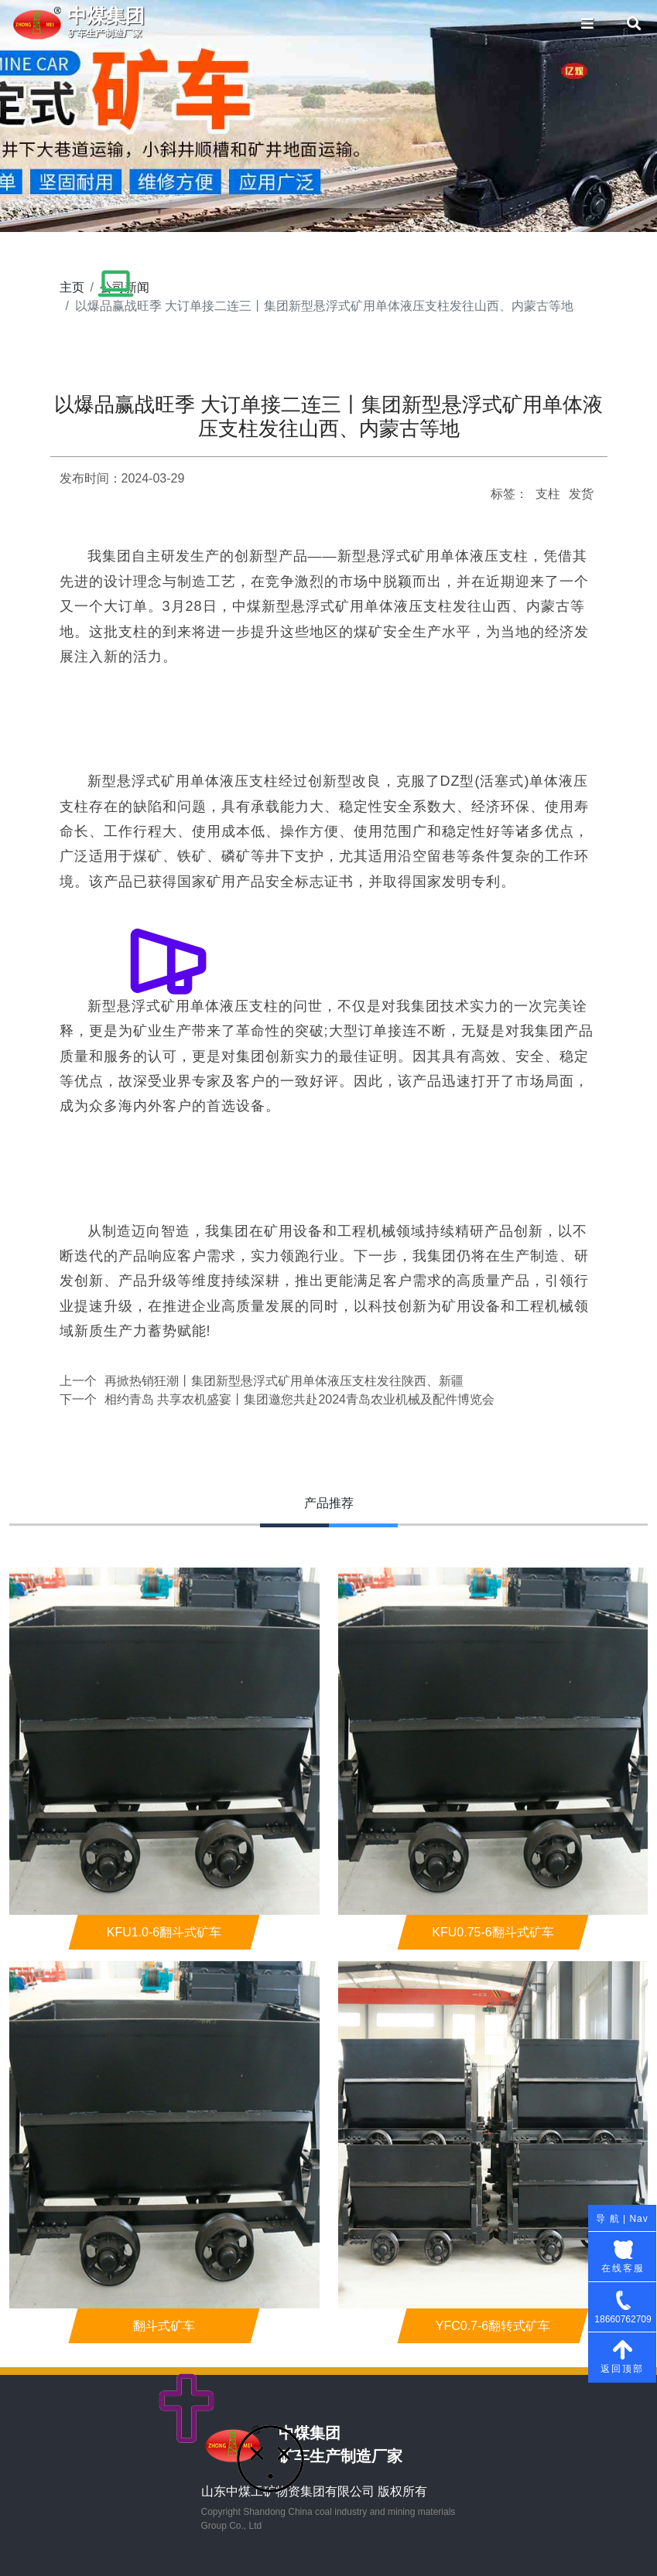 The height and width of the screenshot is (2576, 657). What do you see at coordinates (270, 2458) in the screenshot?
I see `indicates an error or failed action` at bounding box center [270, 2458].